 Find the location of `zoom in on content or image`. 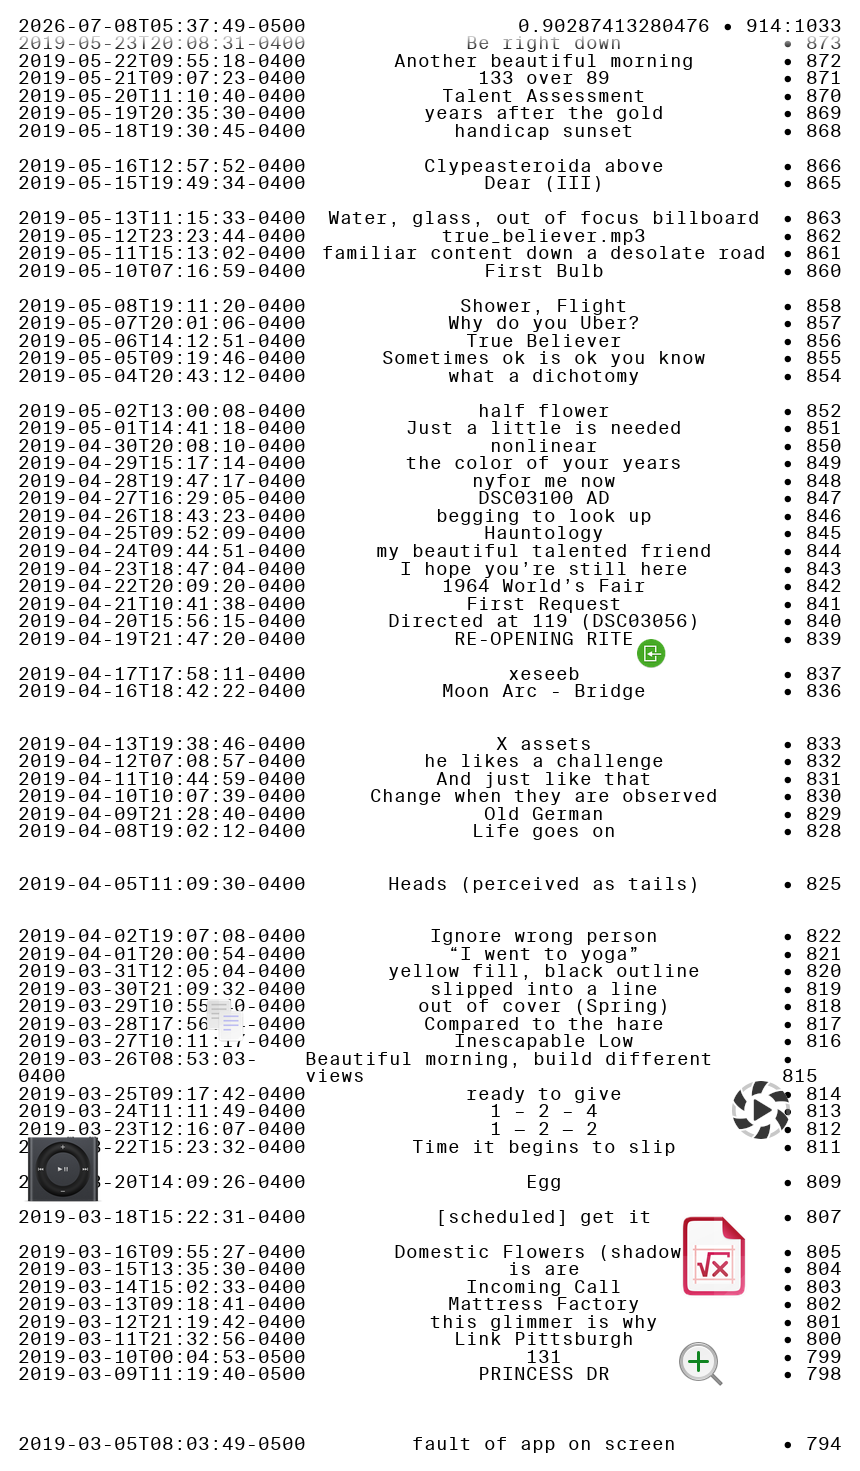

zoom in on content or image is located at coordinates (701, 1364).